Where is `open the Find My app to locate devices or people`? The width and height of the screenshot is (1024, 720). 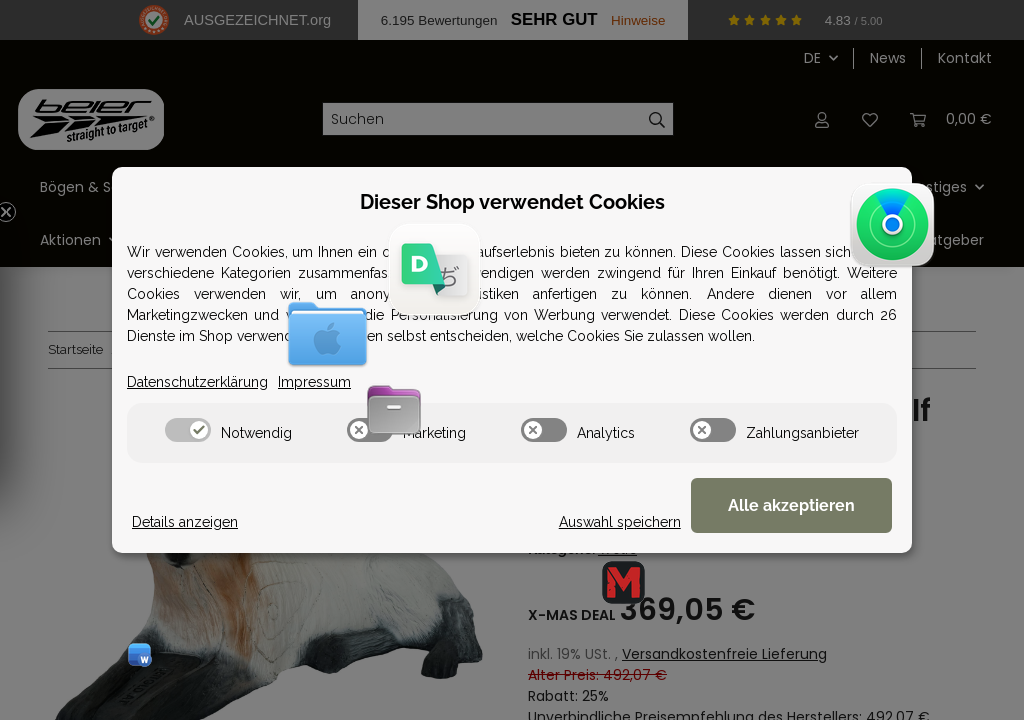
open the Find My app to locate devices or people is located at coordinates (892, 224).